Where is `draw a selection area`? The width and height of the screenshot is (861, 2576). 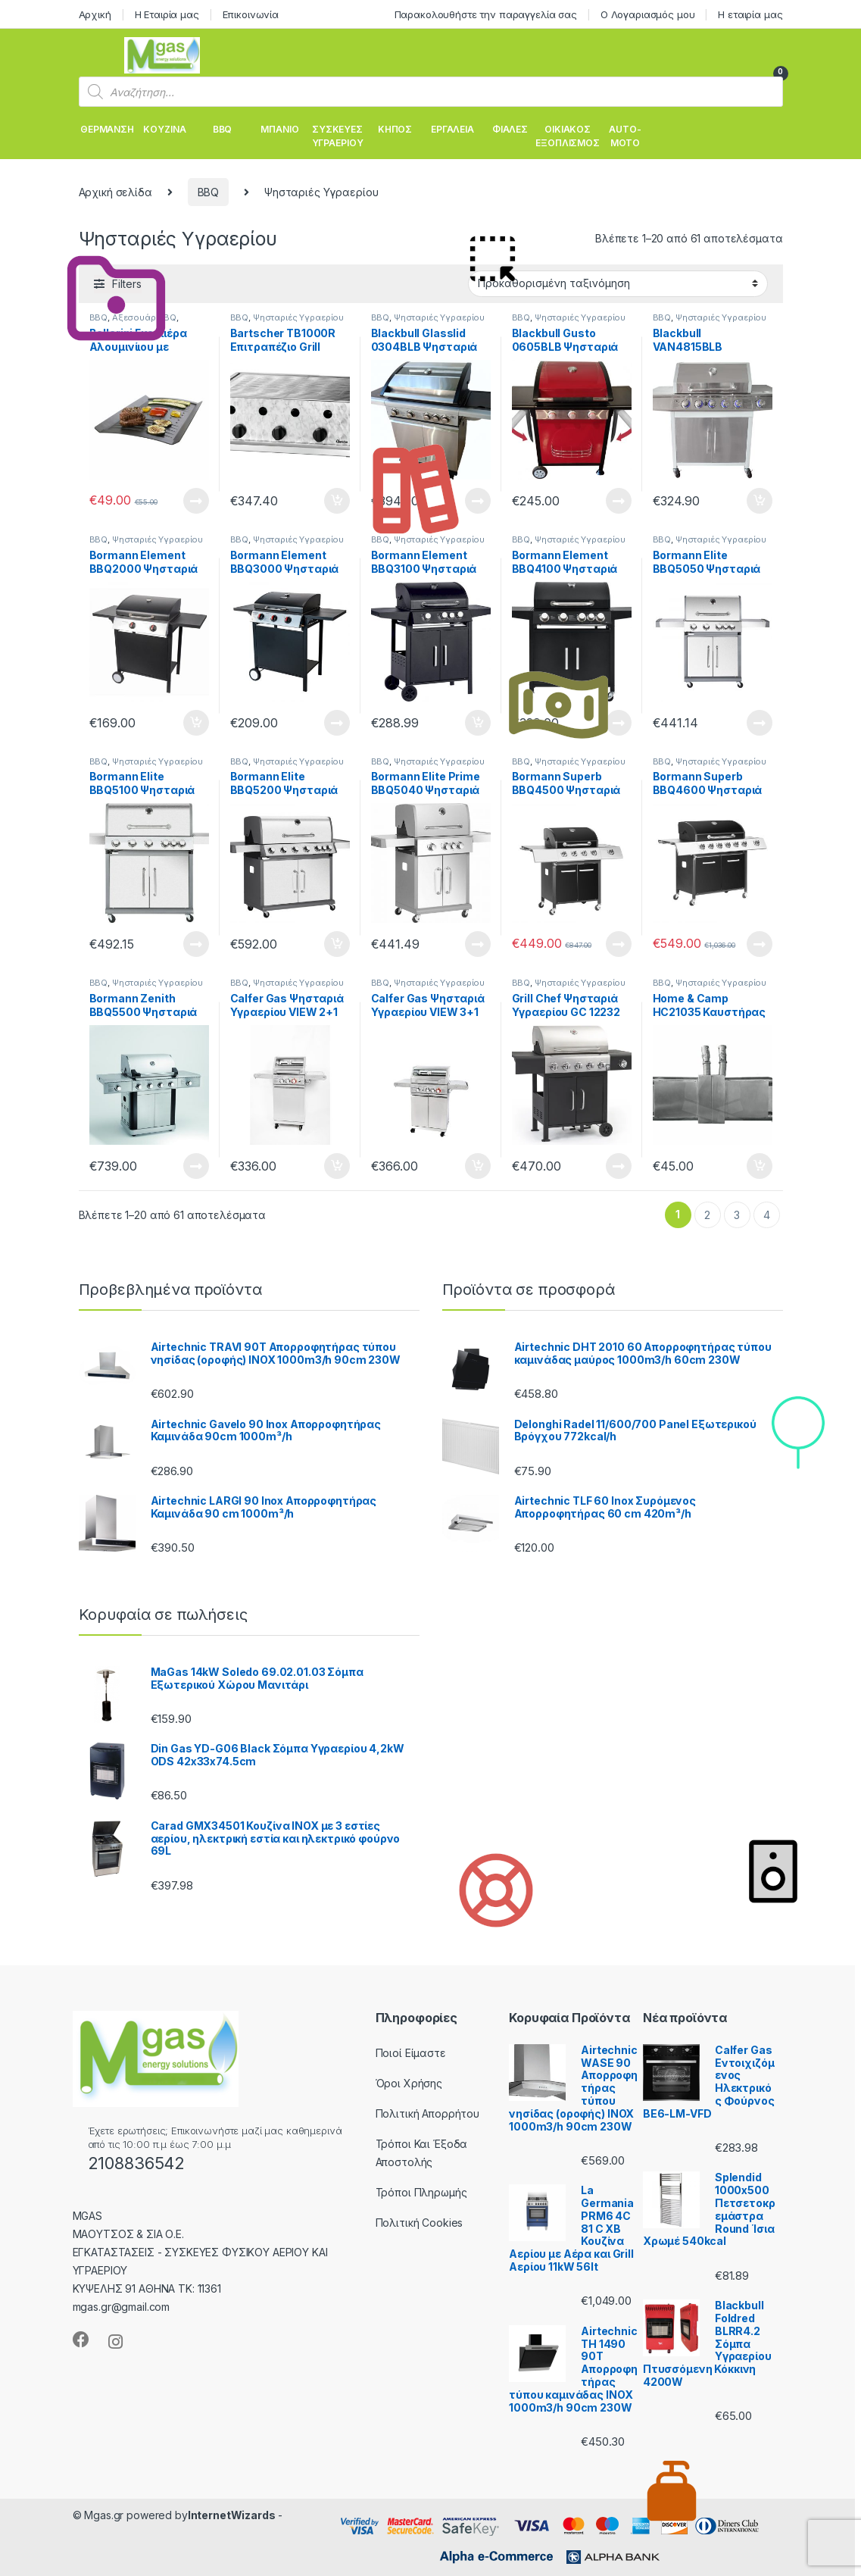 draw a selection area is located at coordinates (492, 258).